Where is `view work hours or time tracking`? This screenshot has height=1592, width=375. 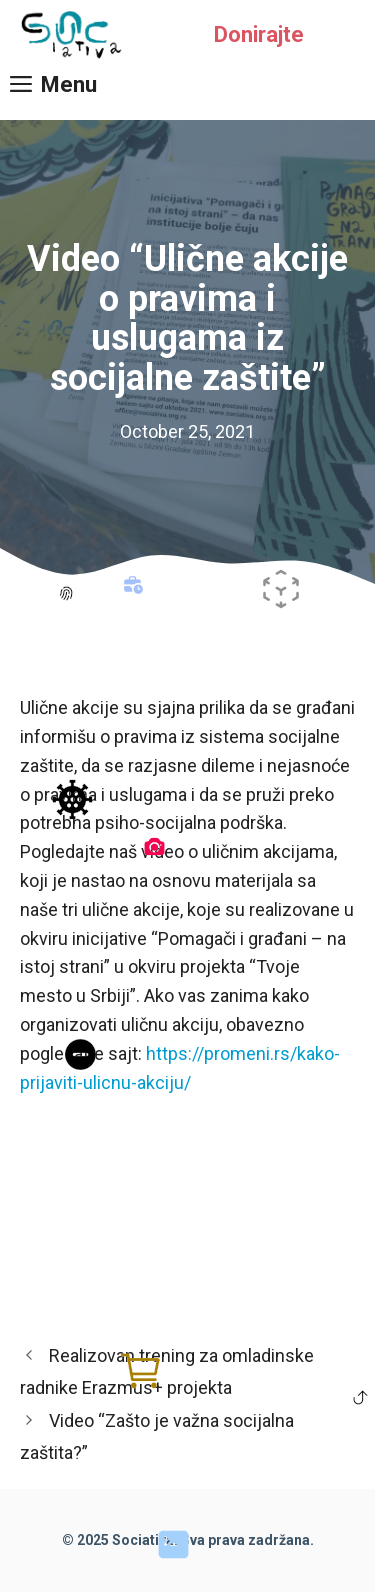
view work hours or time tracking is located at coordinates (132, 584).